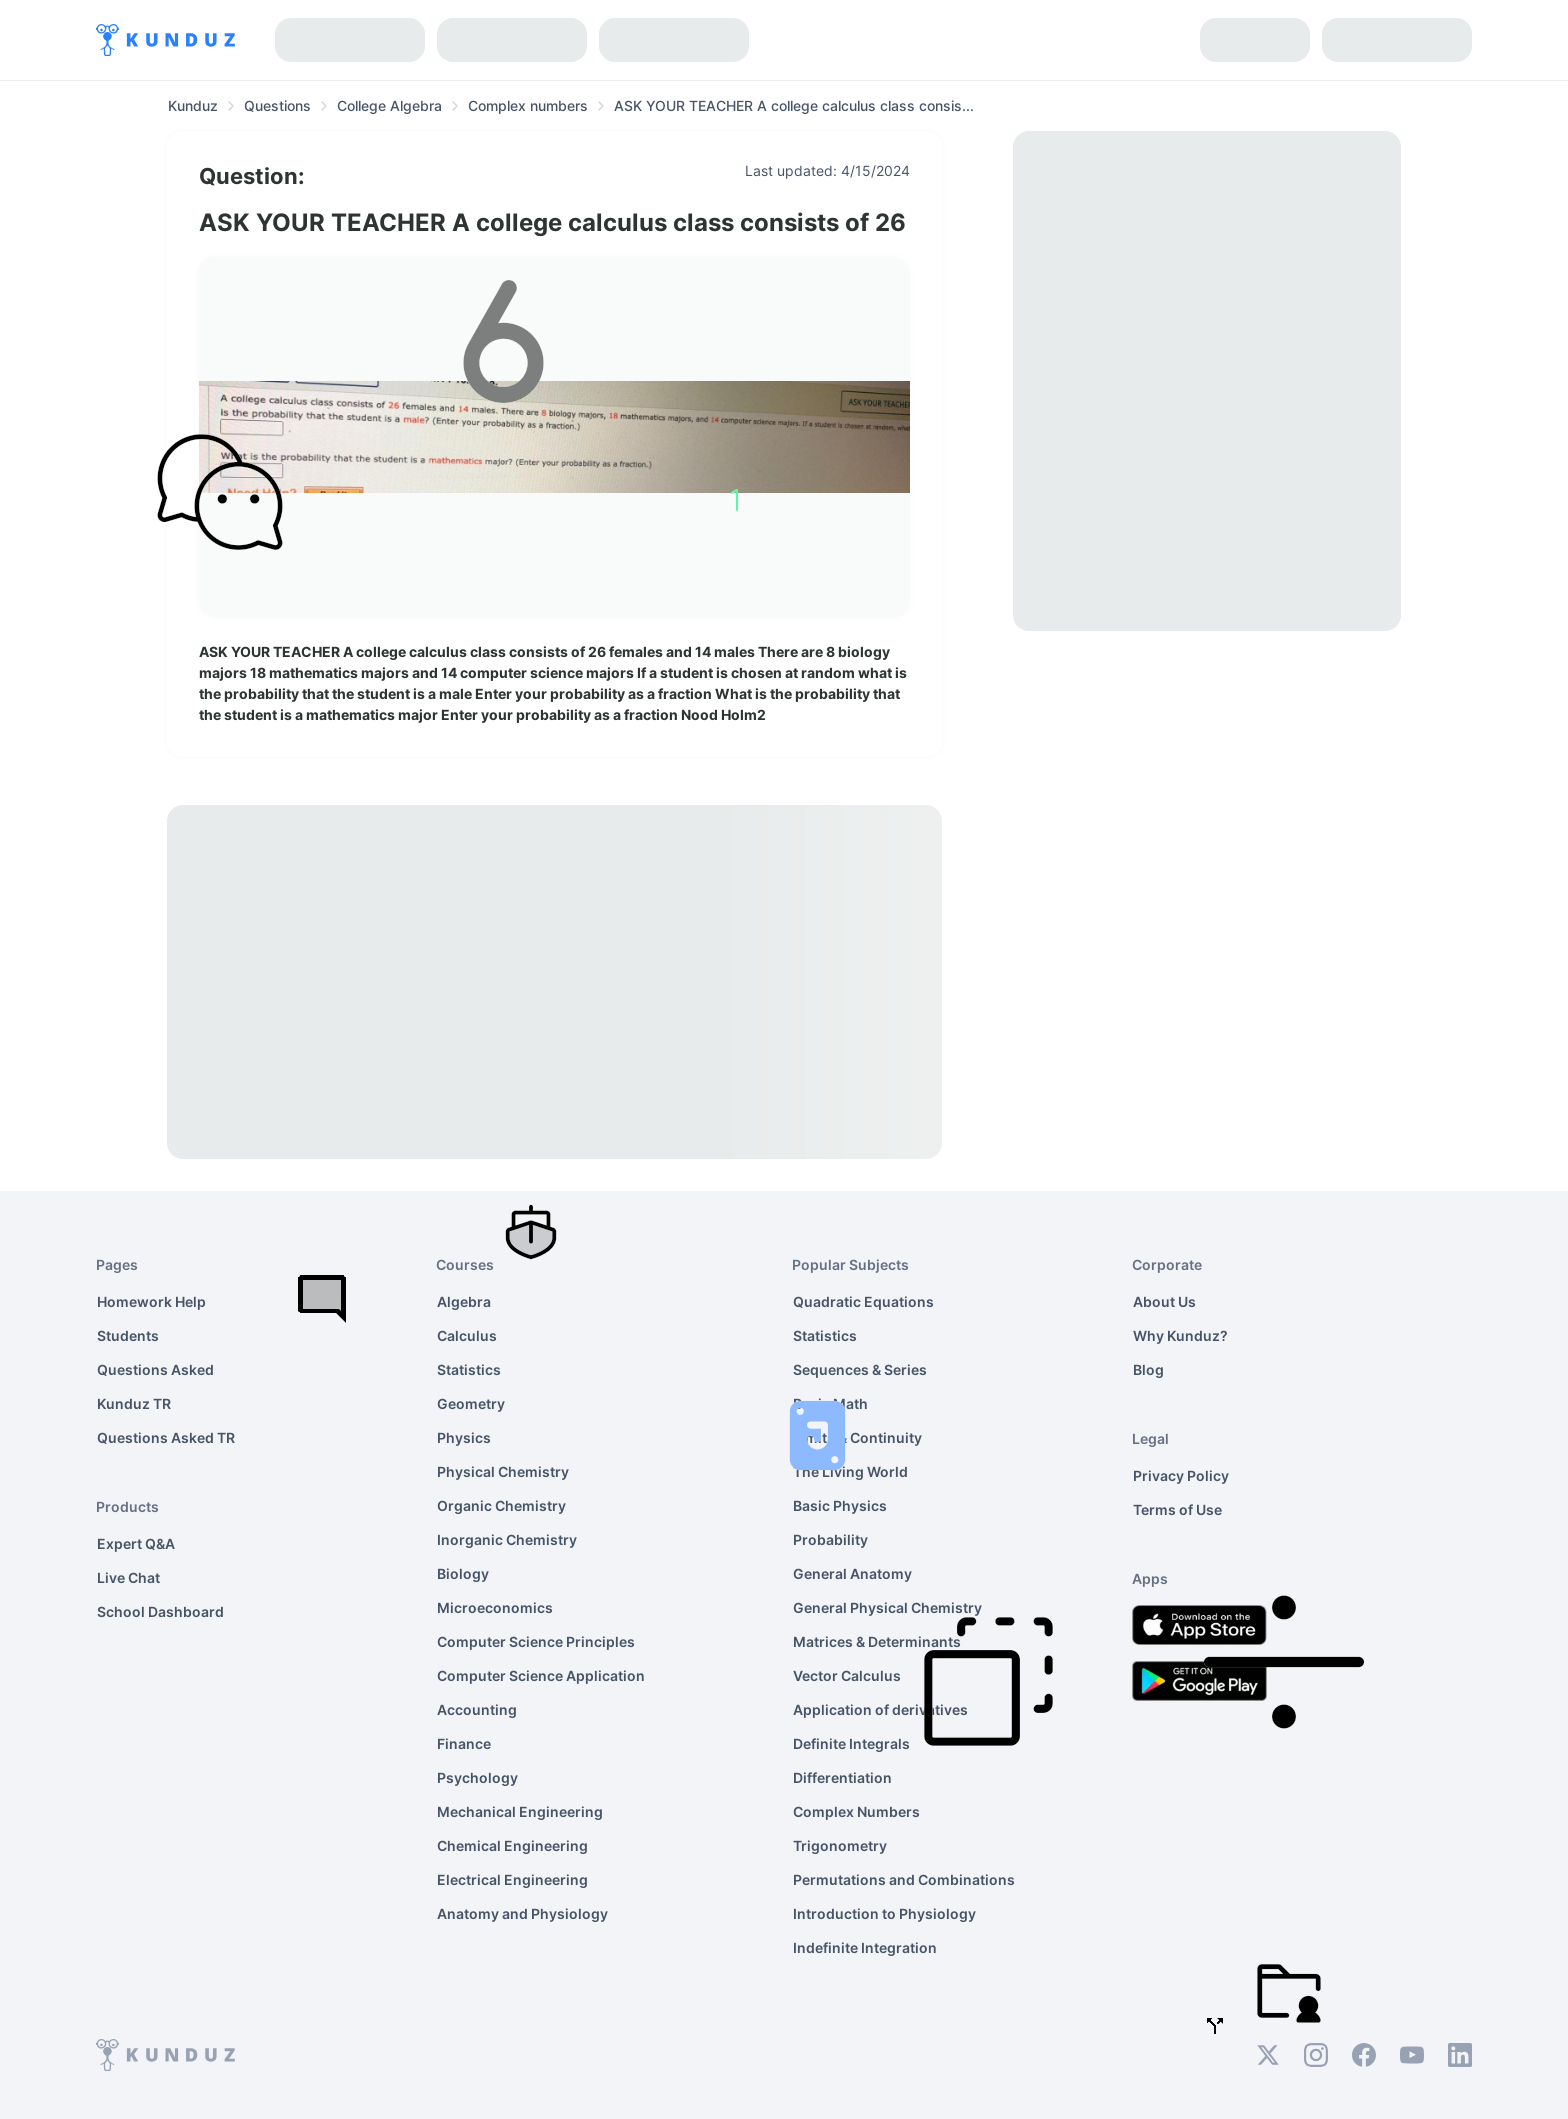 This screenshot has height=2119, width=1568. What do you see at coordinates (1289, 1991) in the screenshot?
I see `access user-specific files and documents` at bounding box center [1289, 1991].